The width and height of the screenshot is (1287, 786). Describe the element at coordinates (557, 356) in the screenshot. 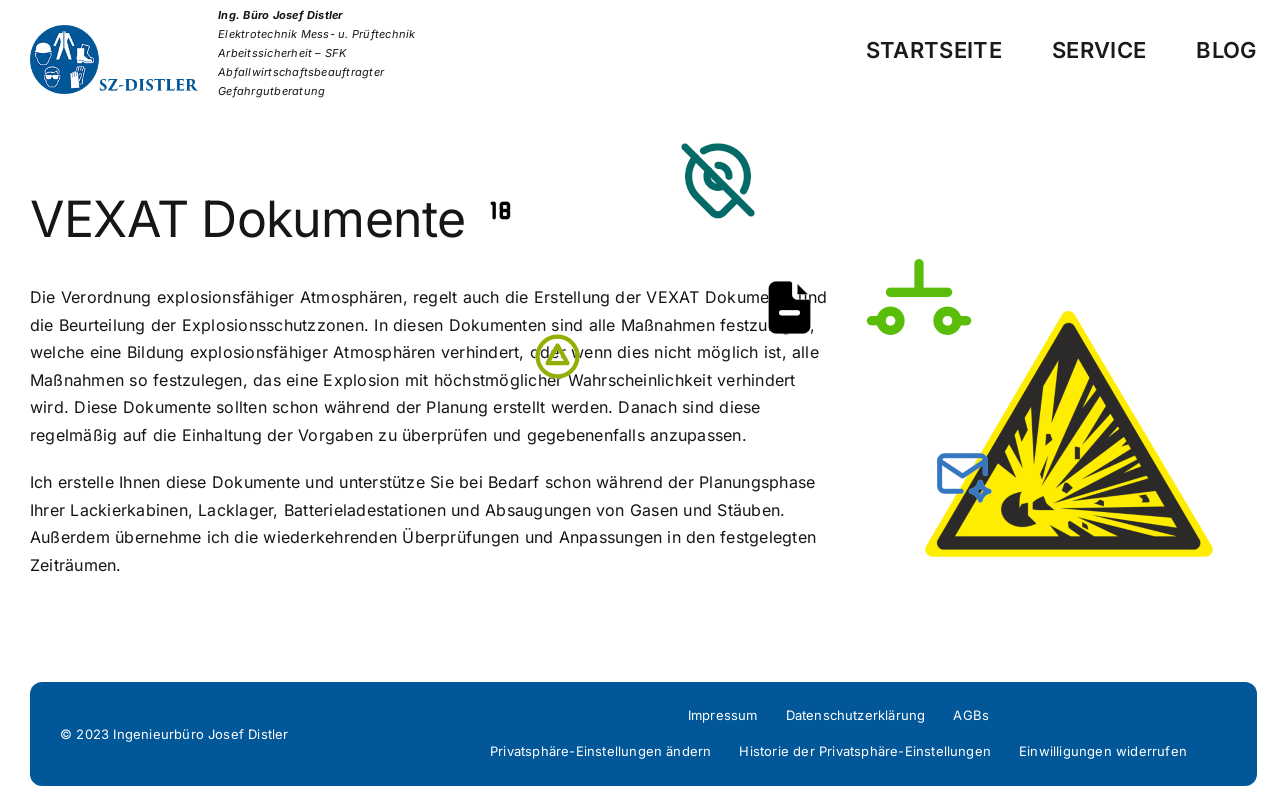

I see `playstation triangle button symbol` at that location.